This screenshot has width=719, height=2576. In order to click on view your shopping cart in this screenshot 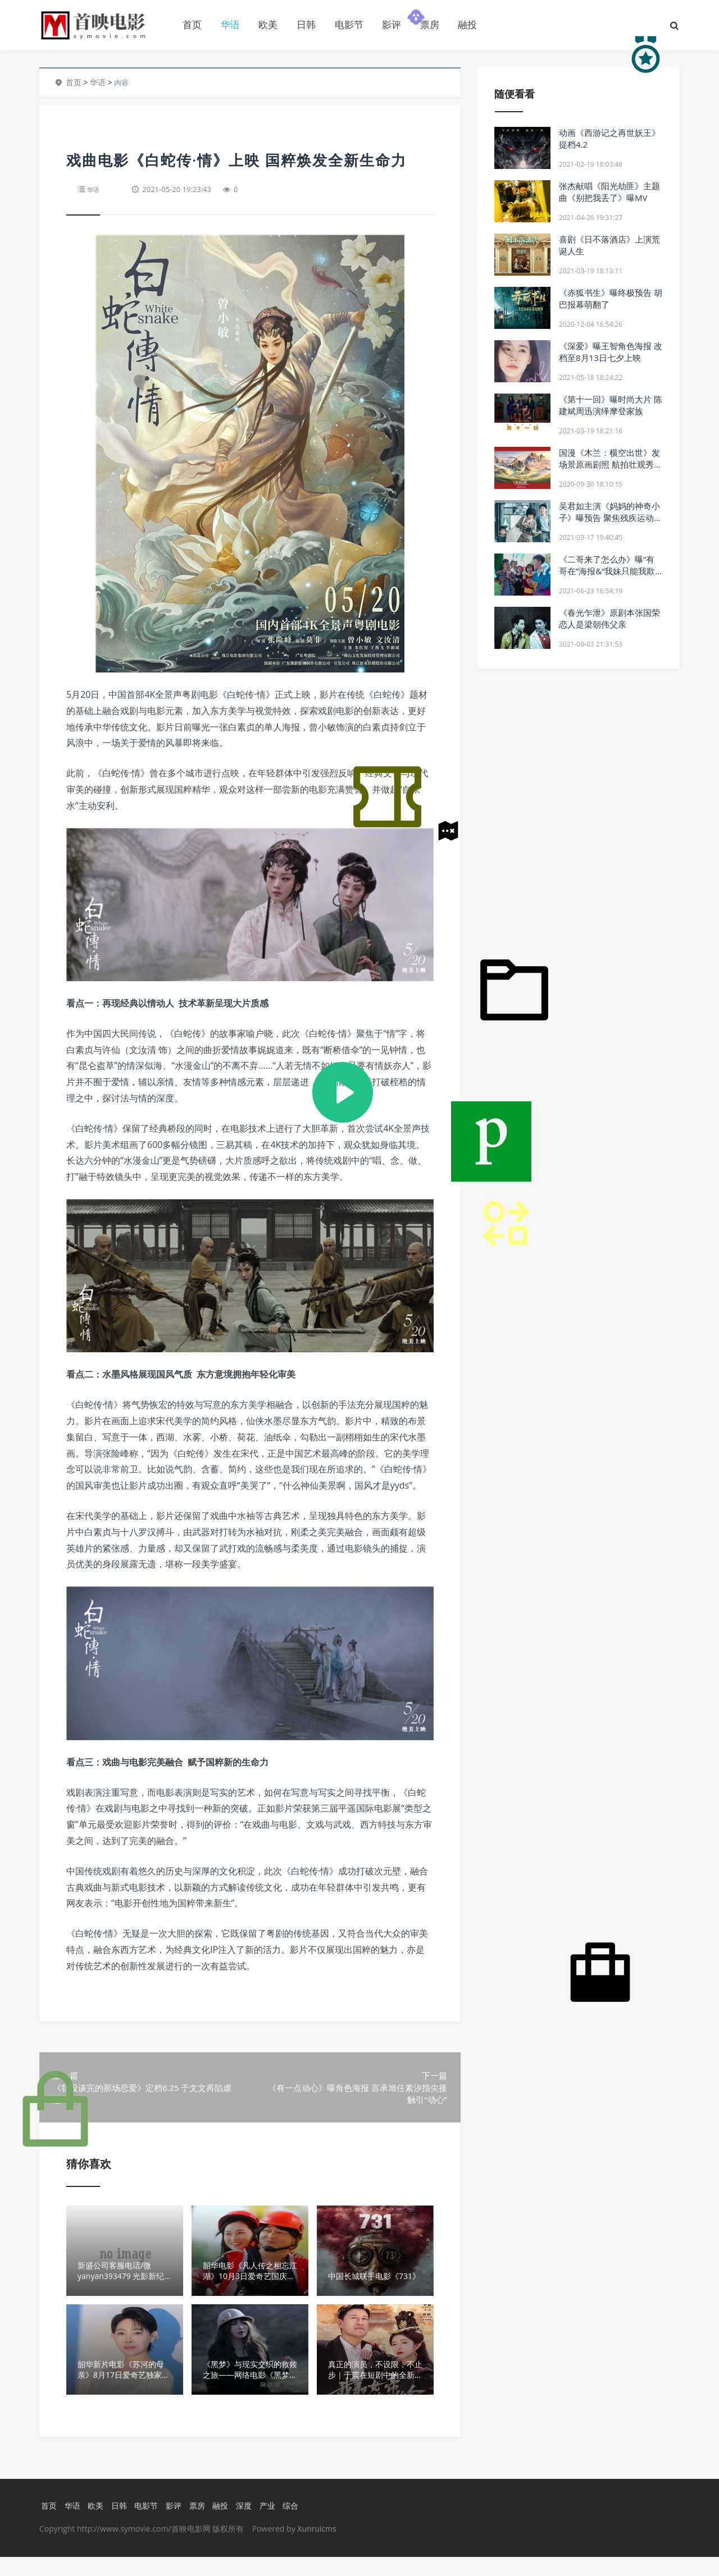, I will do `click(55, 2110)`.